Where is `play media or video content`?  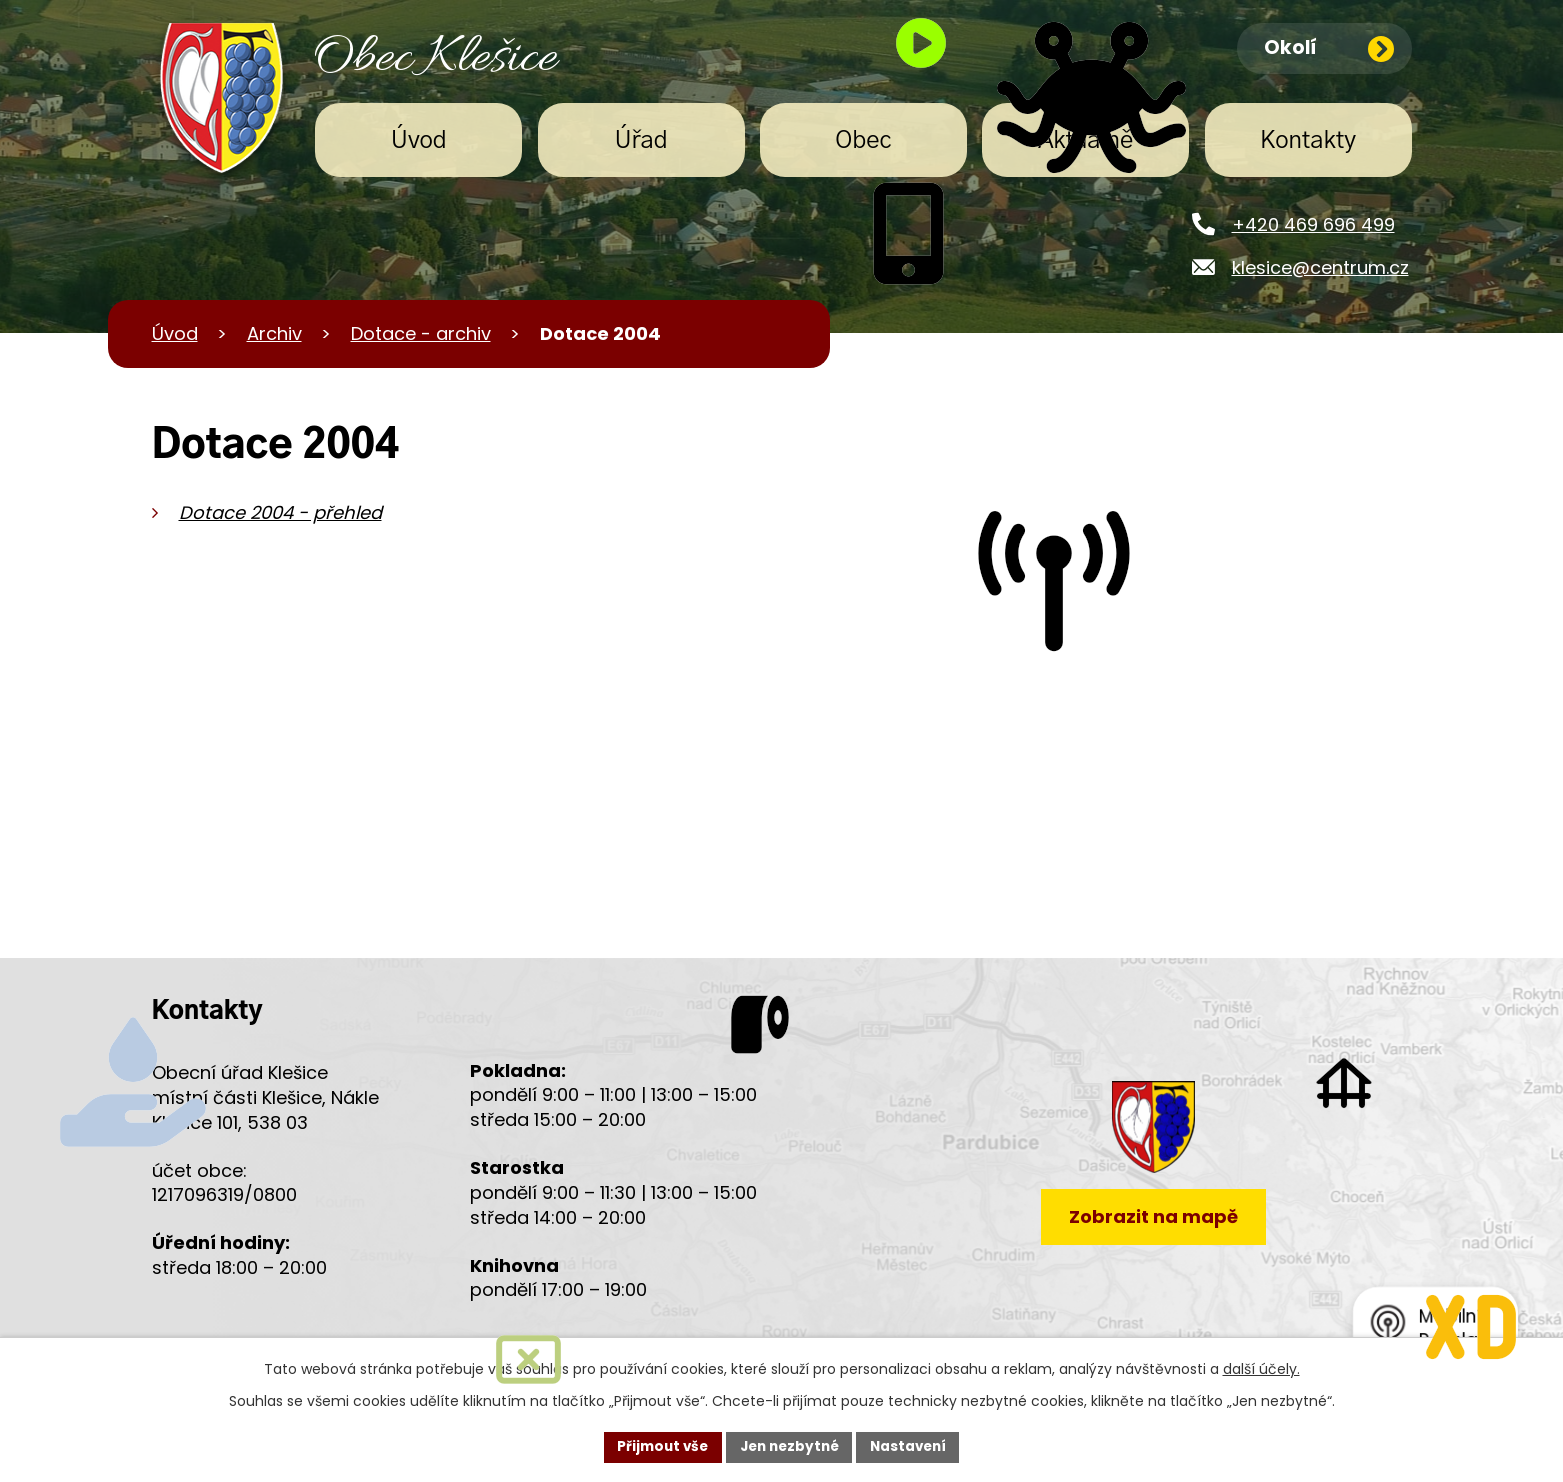 play media or video content is located at coordinates (921, 43).